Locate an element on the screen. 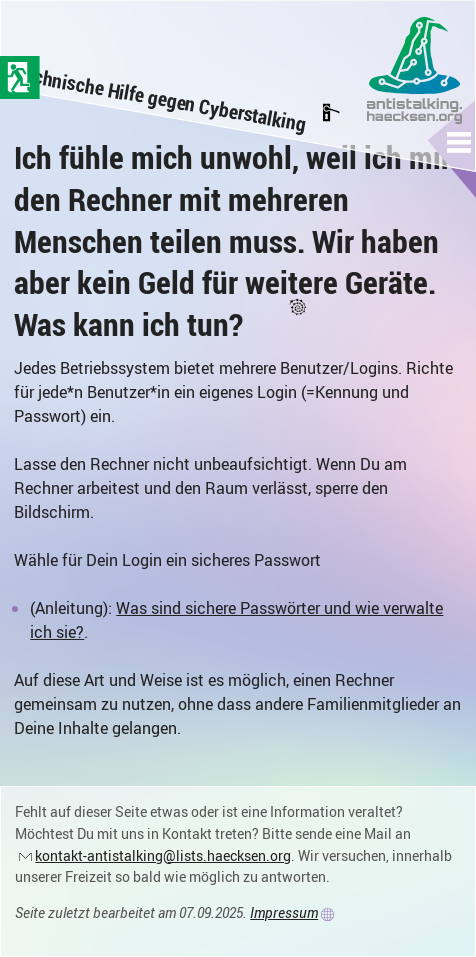 Image resolution: width=476 pixels, height=957 pixels. access security or lock settings is located at coordinates (330, 112).